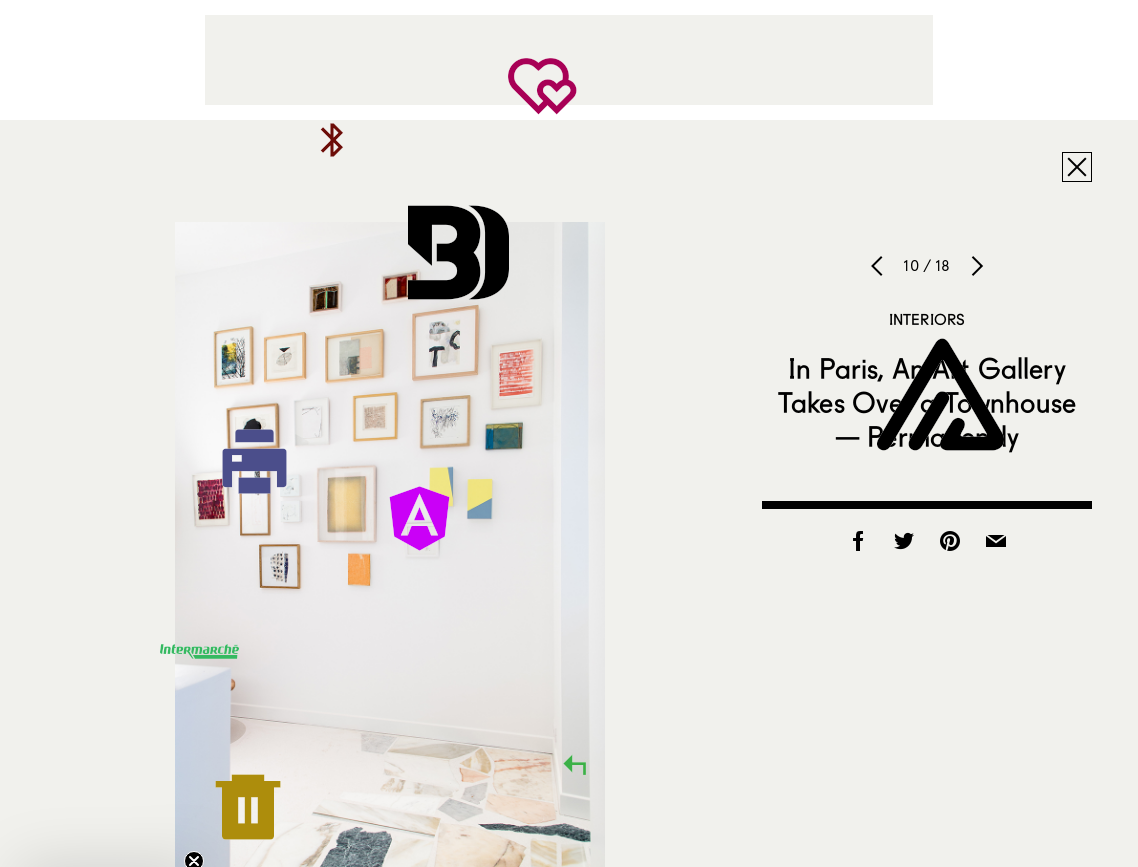 The width and height of the screenshot is (1138, 867). What do you see at coordinates (332, 140) in the screenshot?
I see `toggle bluetooth connectivity` at bounding box center [332, 140].